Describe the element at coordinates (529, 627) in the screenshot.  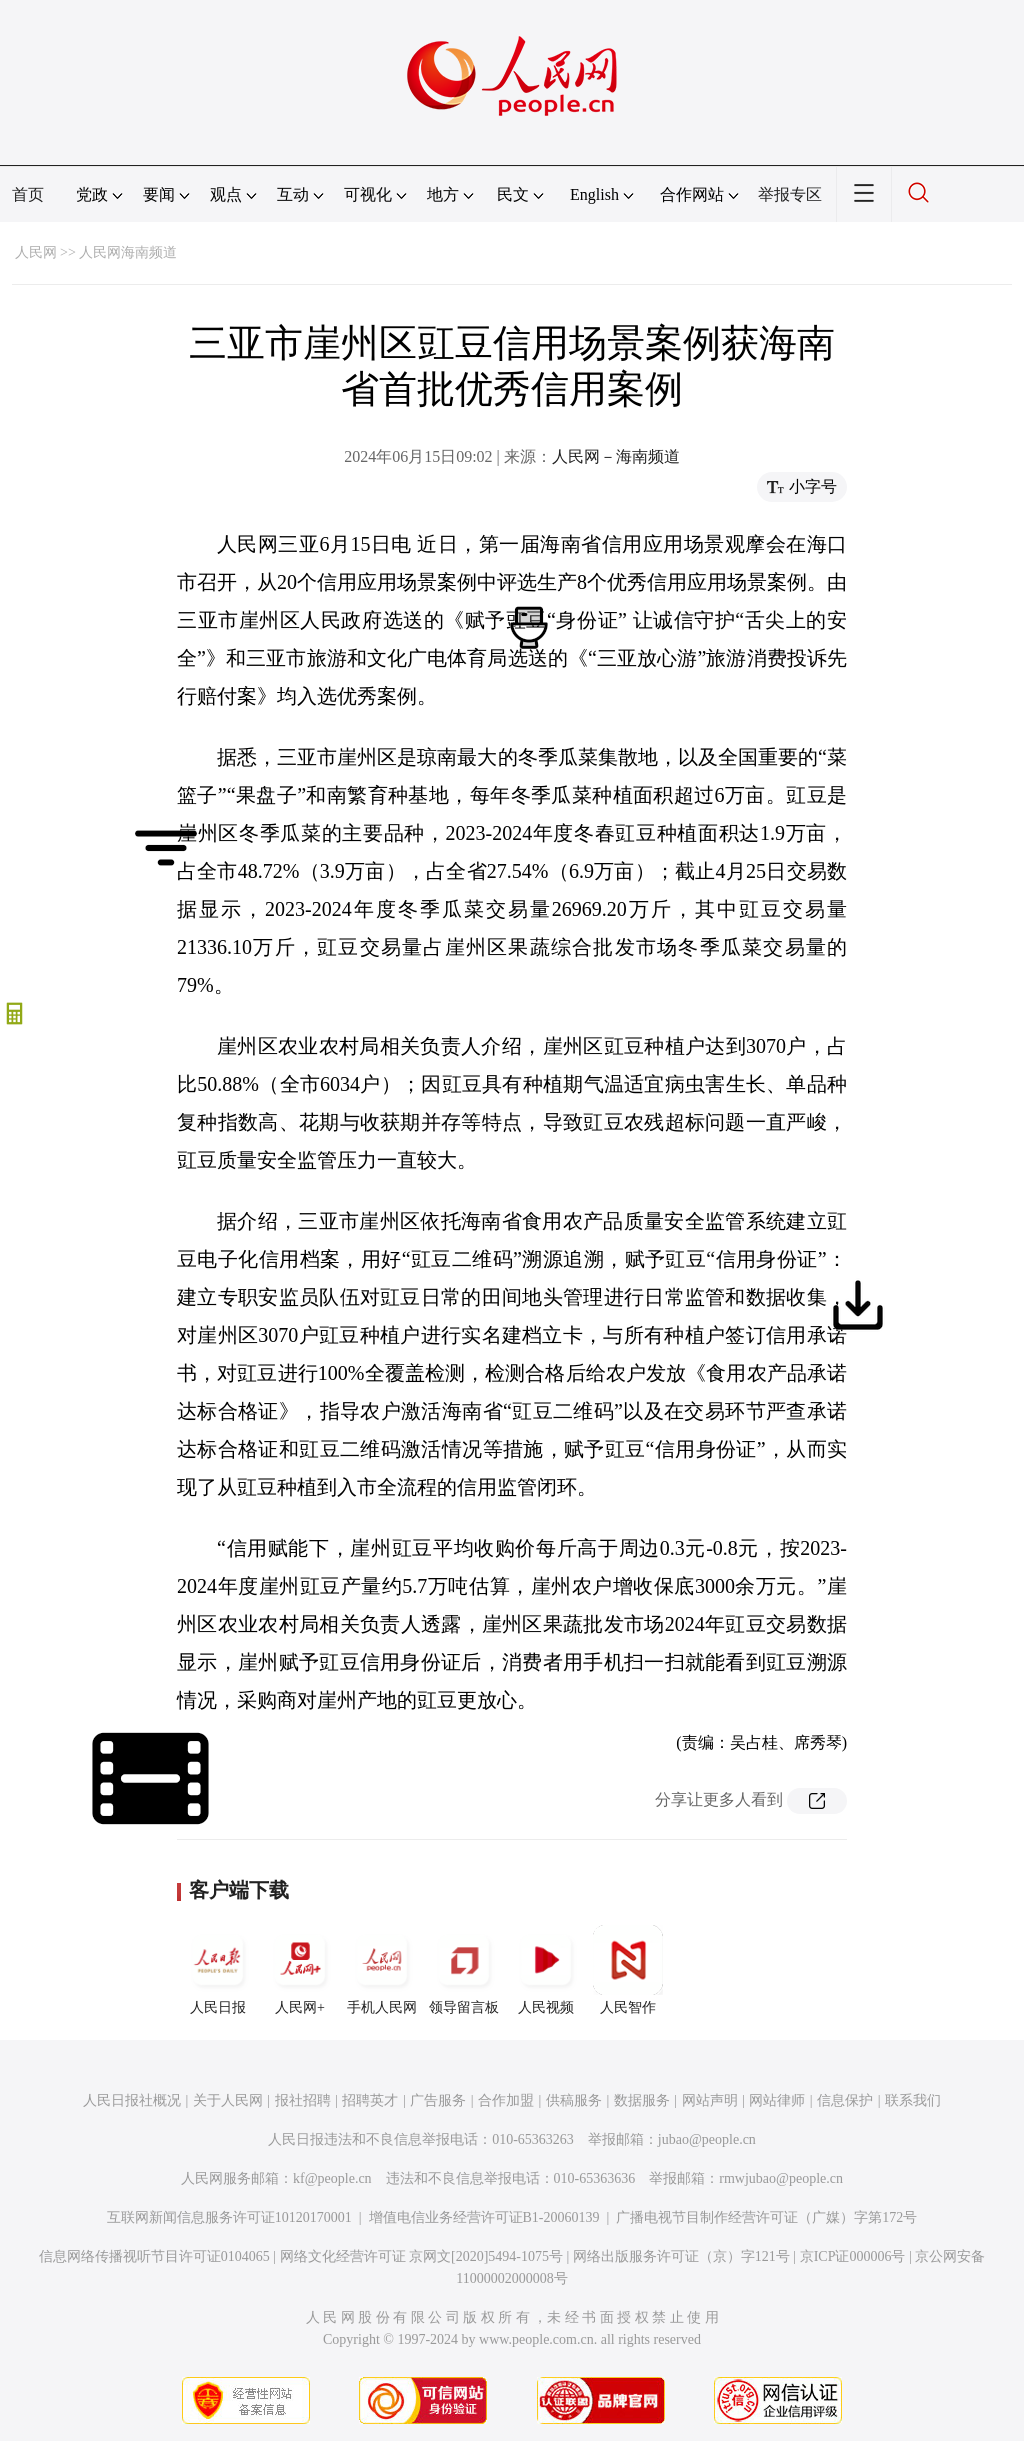
I see `indicates restroom or bathroom location` at that location.